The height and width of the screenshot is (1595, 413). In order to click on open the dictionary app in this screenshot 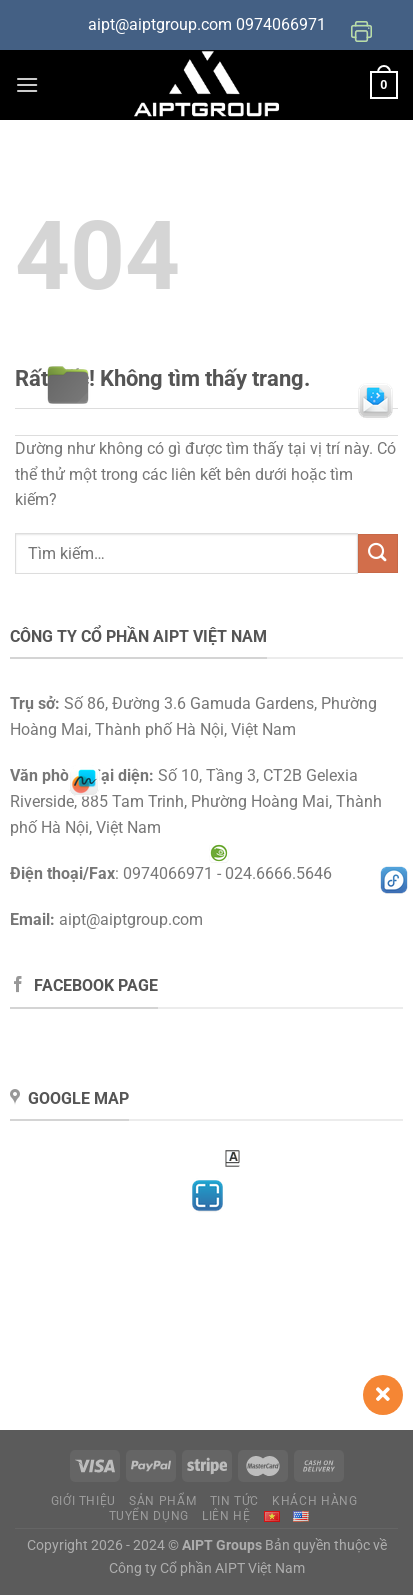, I will do `click(232, 1158)`.